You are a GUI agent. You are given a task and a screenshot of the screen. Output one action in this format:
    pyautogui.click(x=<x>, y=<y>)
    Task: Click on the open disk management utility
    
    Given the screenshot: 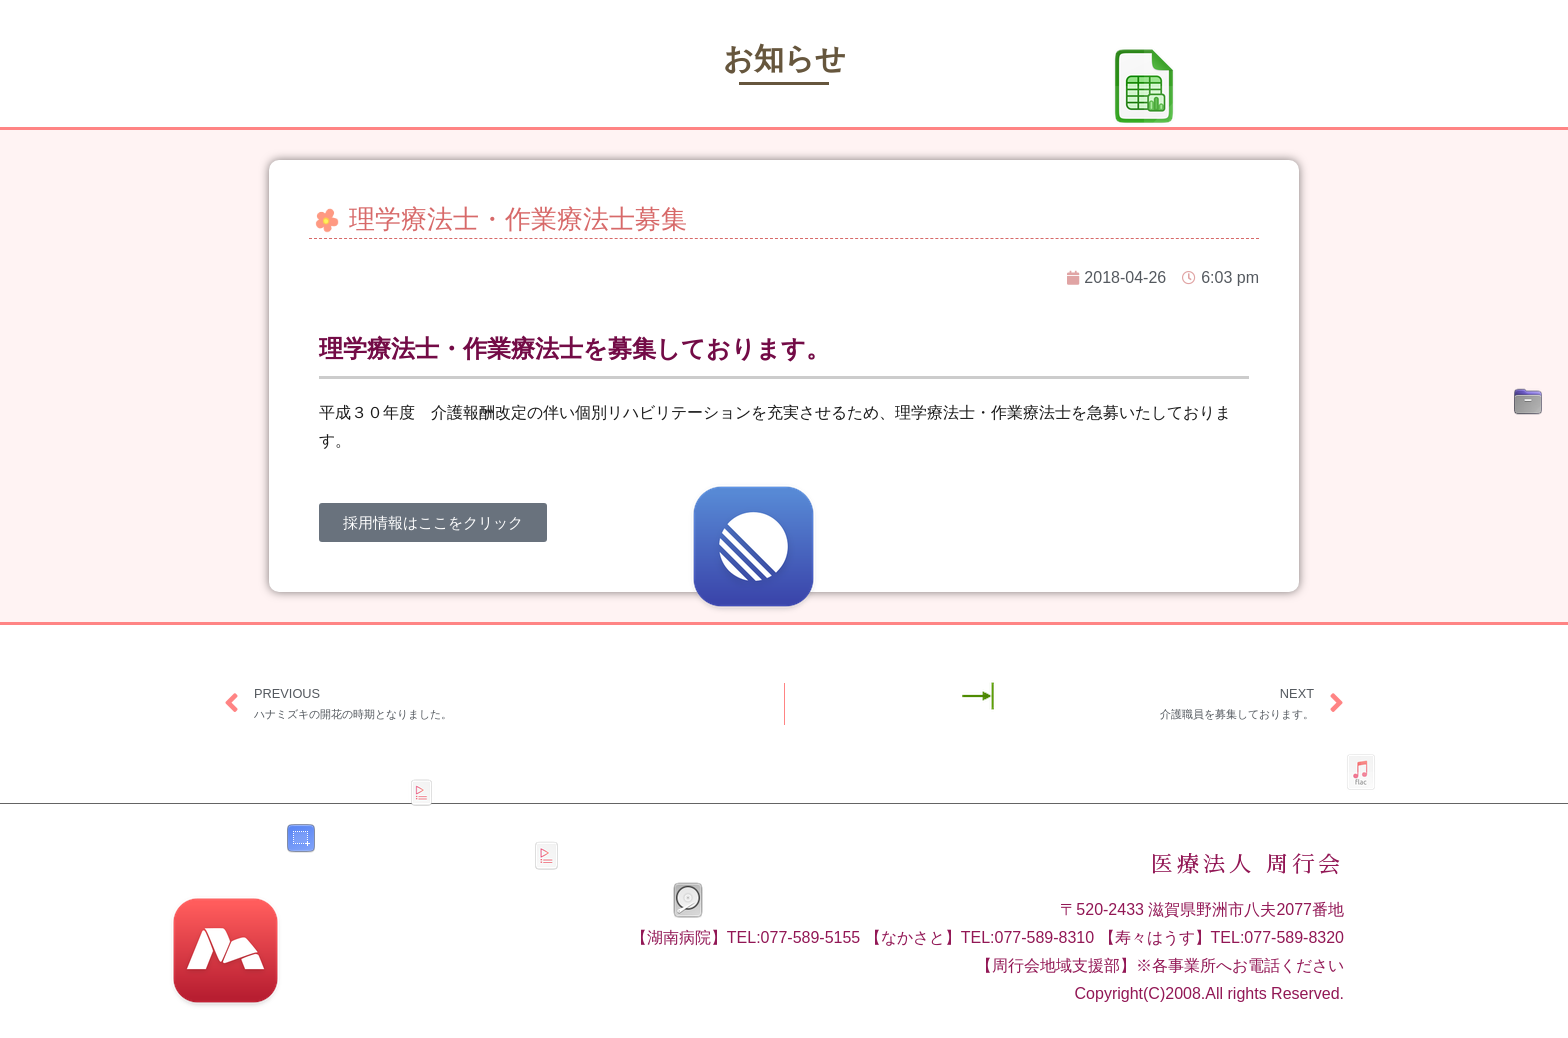 What is the action you would take?
    pyautogui.click(x=688, y=900)
    